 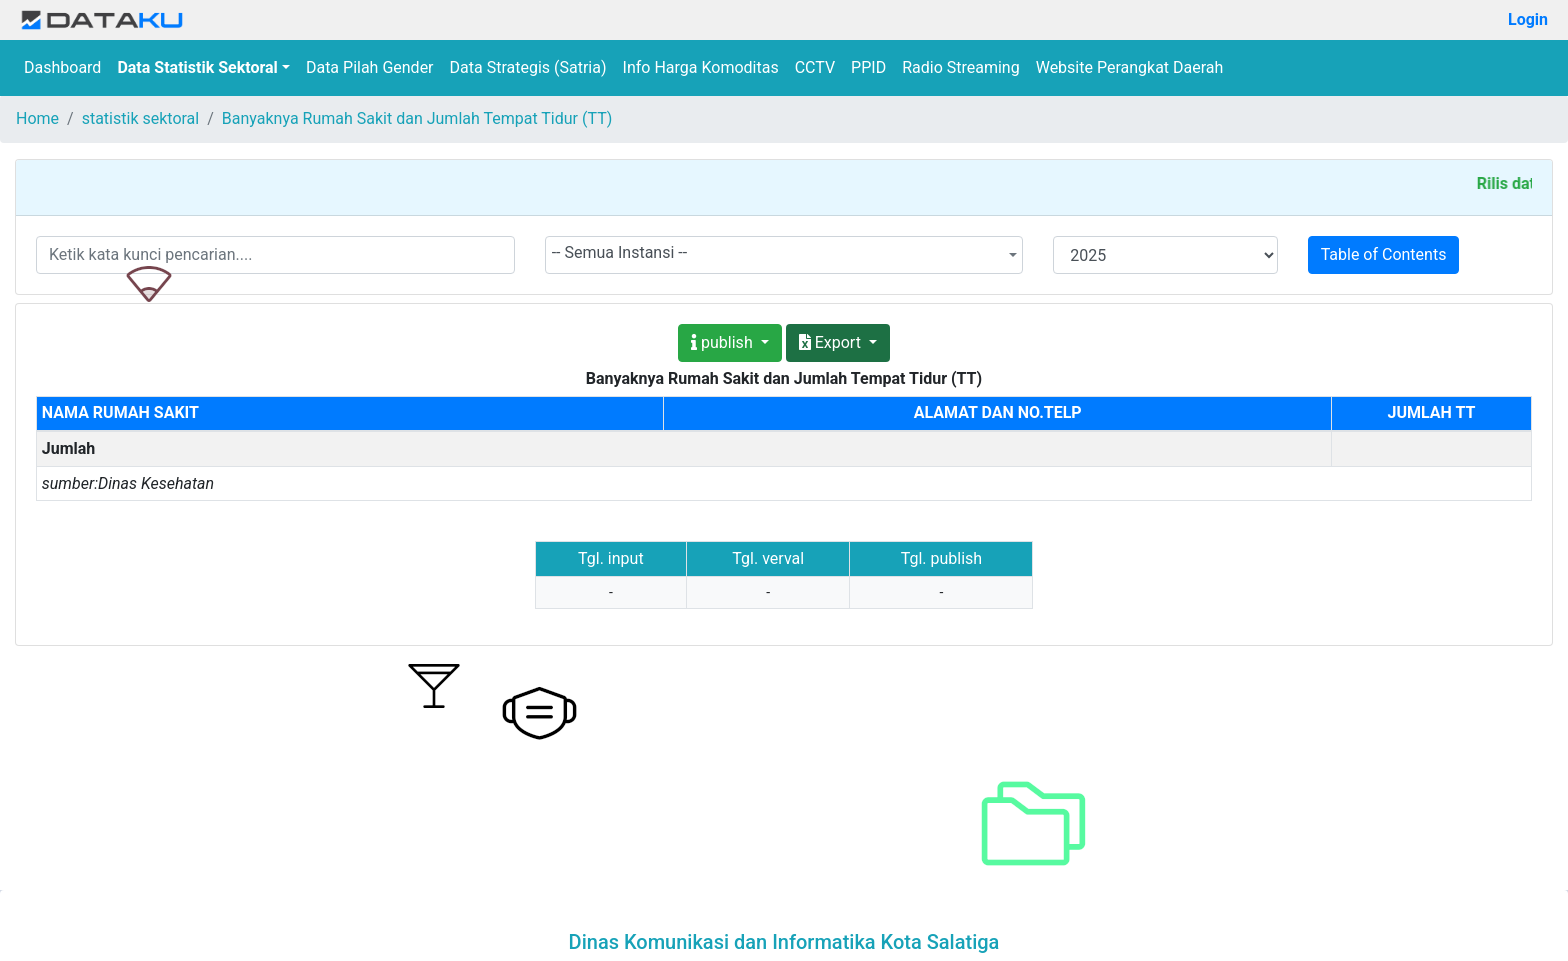 What do you see at coordinates (149, 284) in the screenshot?
I see `indicates weak wifi signal strength` at bounding box center [149, 284].